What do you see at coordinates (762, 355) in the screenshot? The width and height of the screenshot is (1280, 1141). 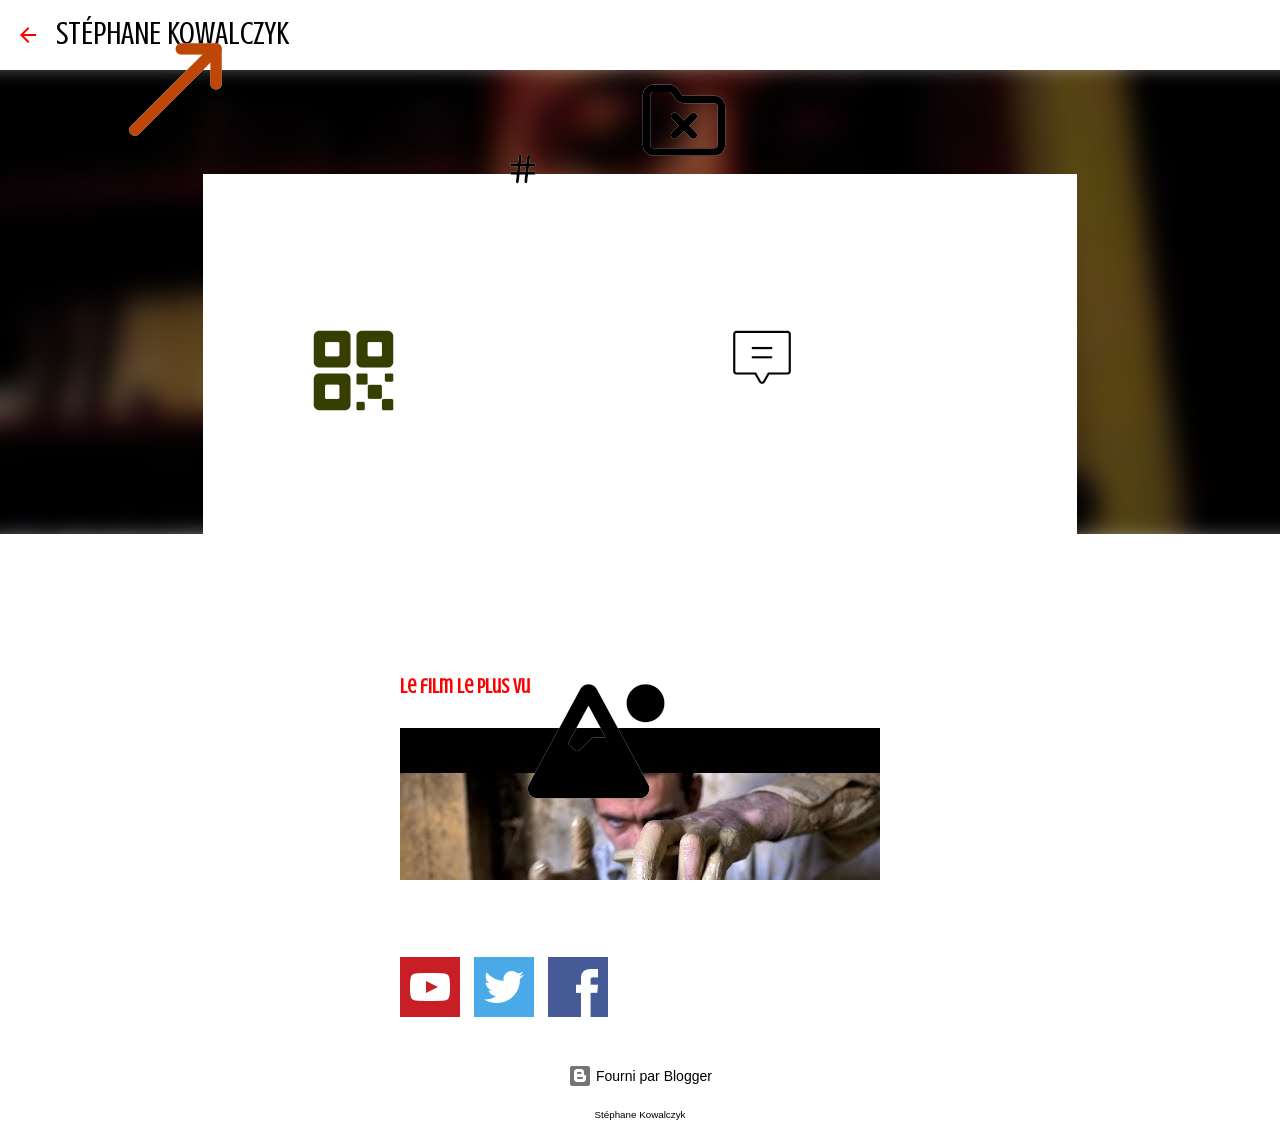 I see `open chat or messaging` at bounding box center [762, 355].